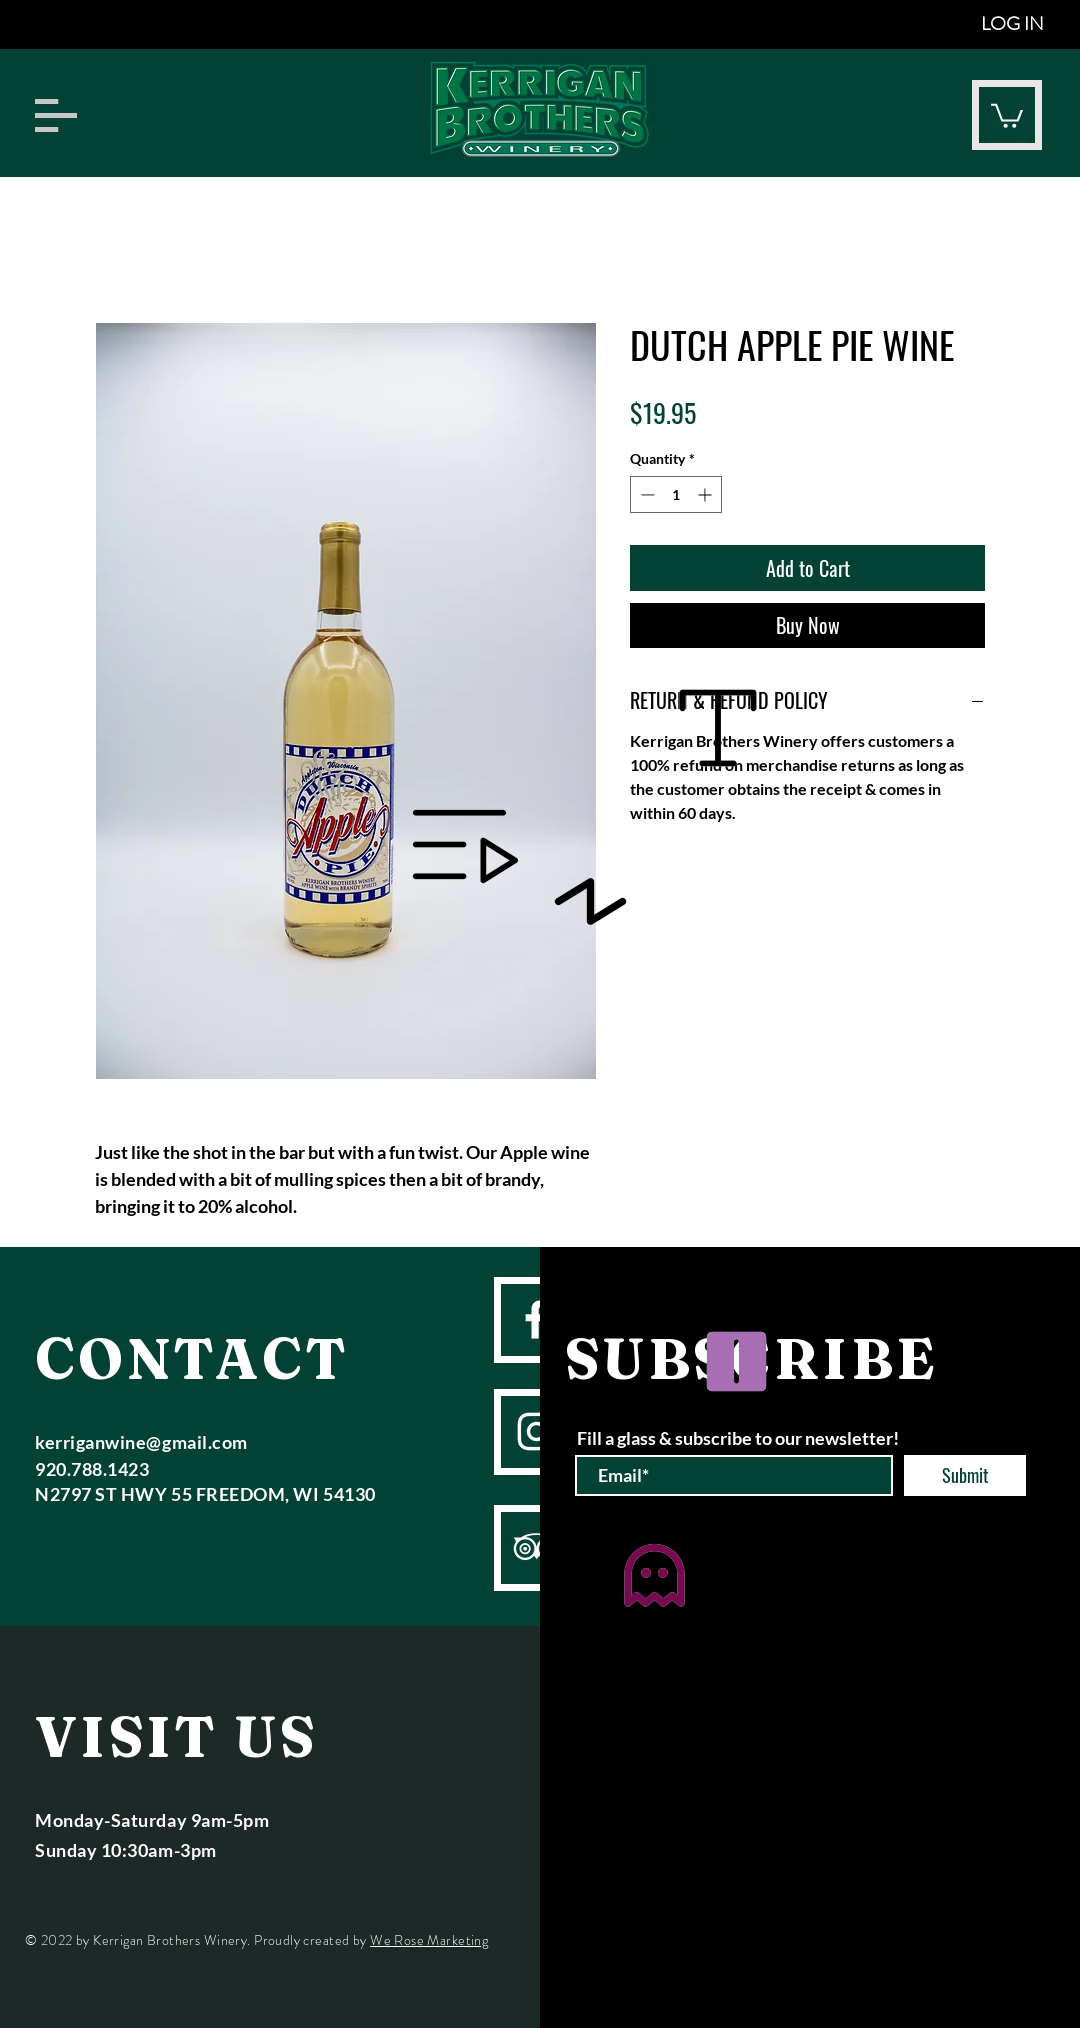  I want to click on select sawtooth waveform in audio synthesizer, so click(590, 901).